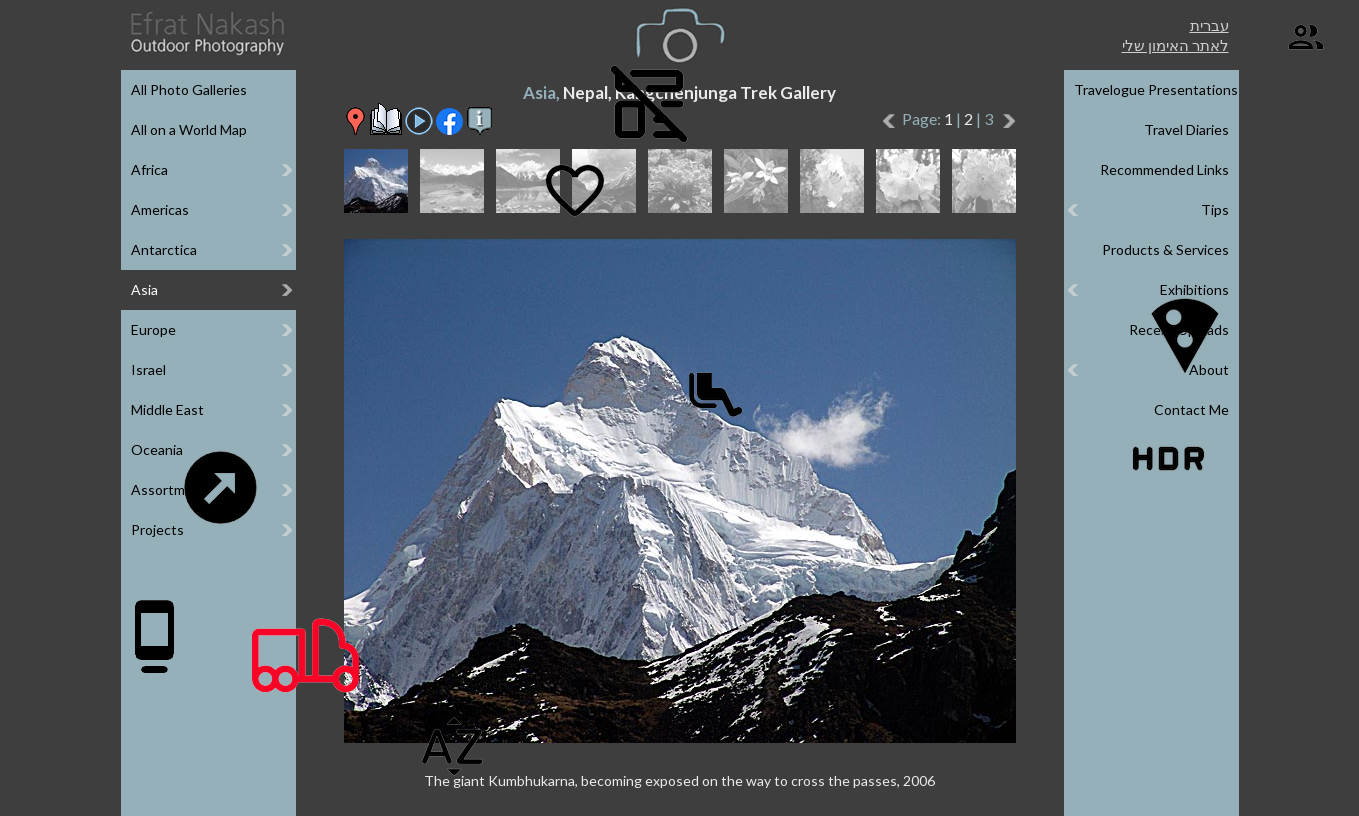  I want to click on track shipment or delivery status, so click(305, 655).